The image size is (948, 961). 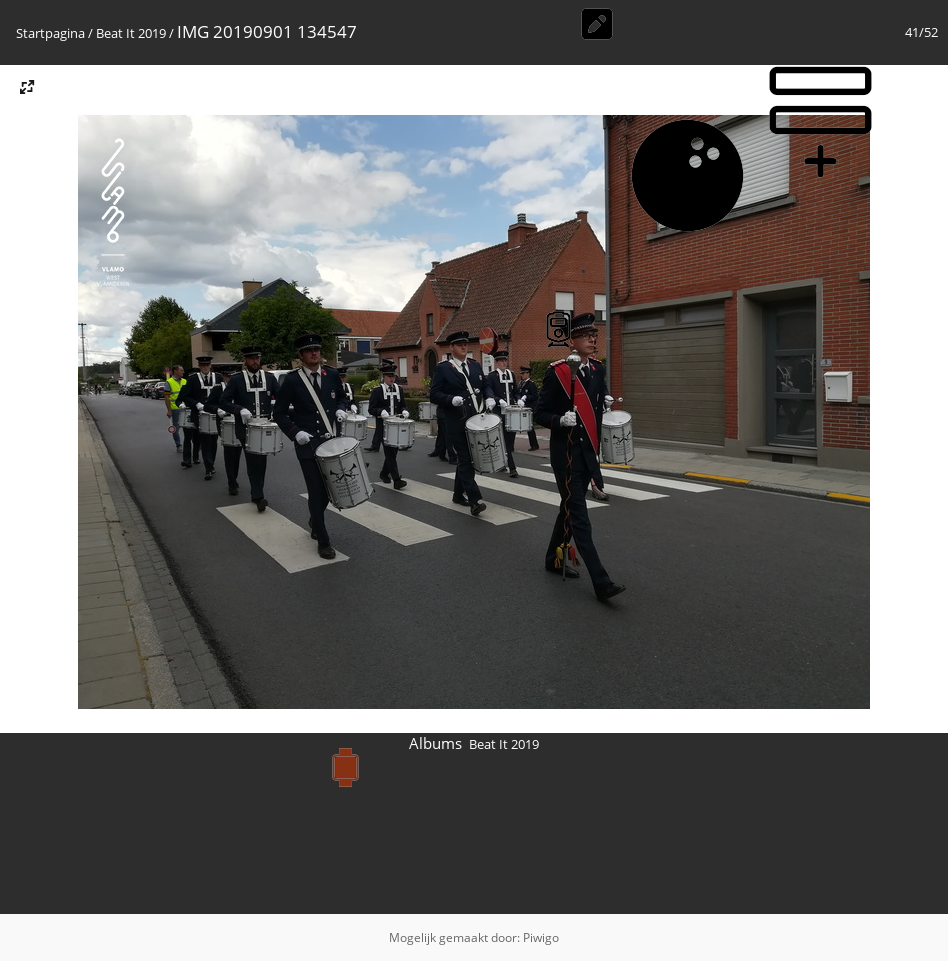 I want to click on add a new row to the bottom of a table, so click(x=820, y=113).